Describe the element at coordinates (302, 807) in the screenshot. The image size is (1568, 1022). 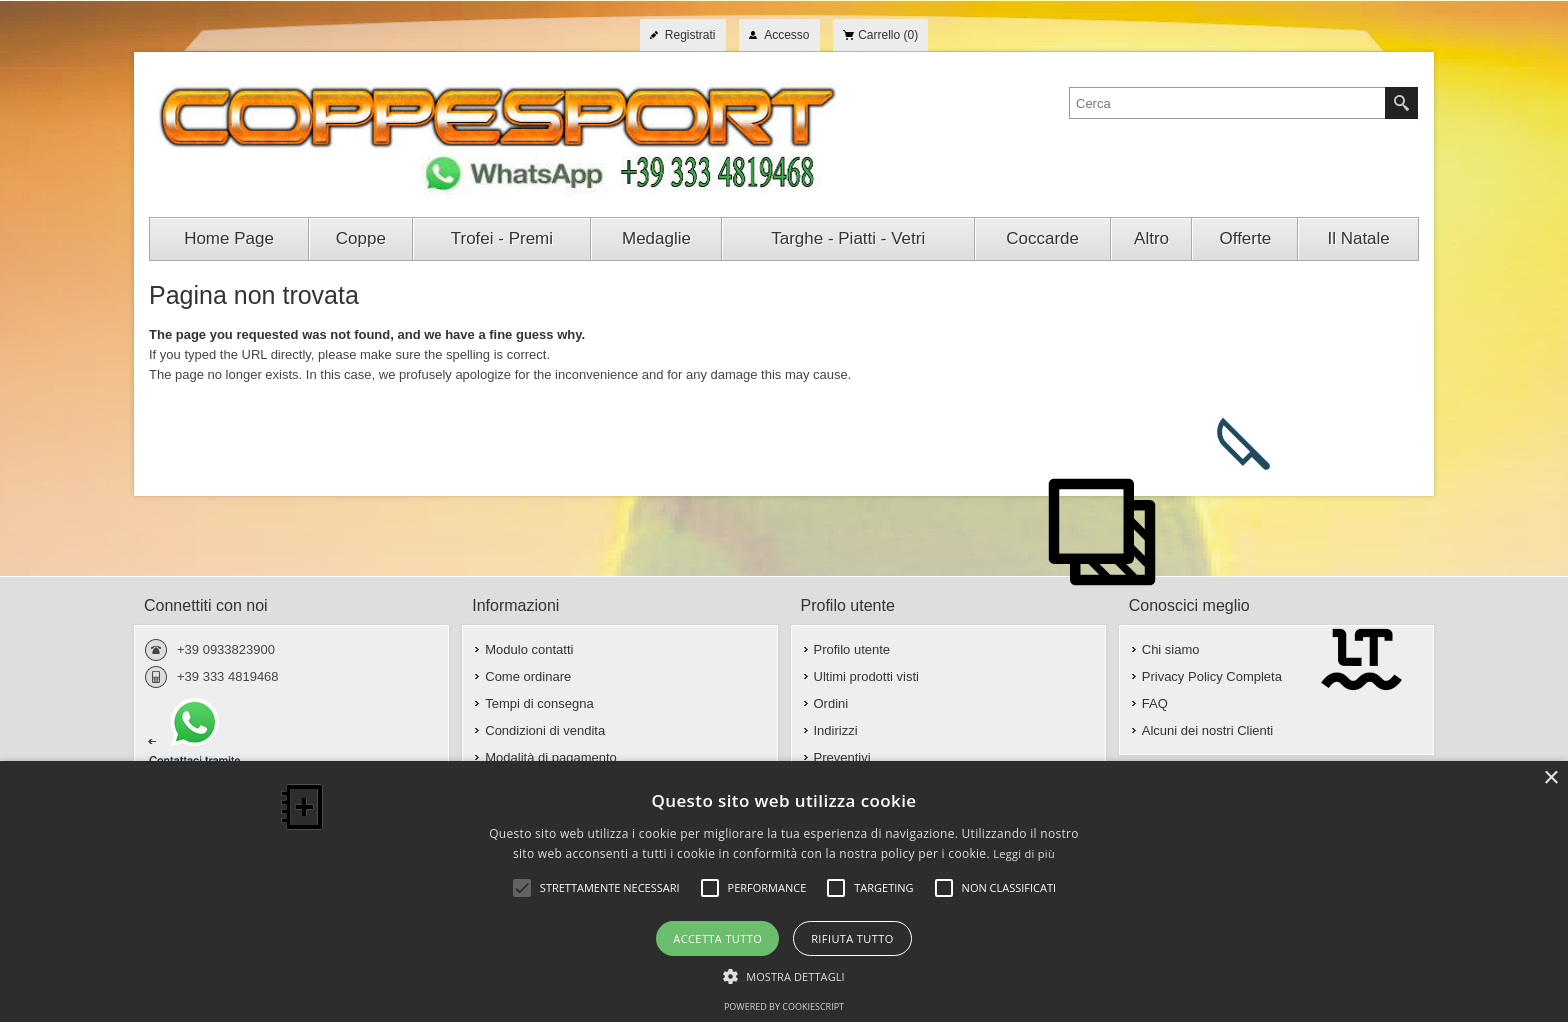
I see `access health records or medical history` at that location.